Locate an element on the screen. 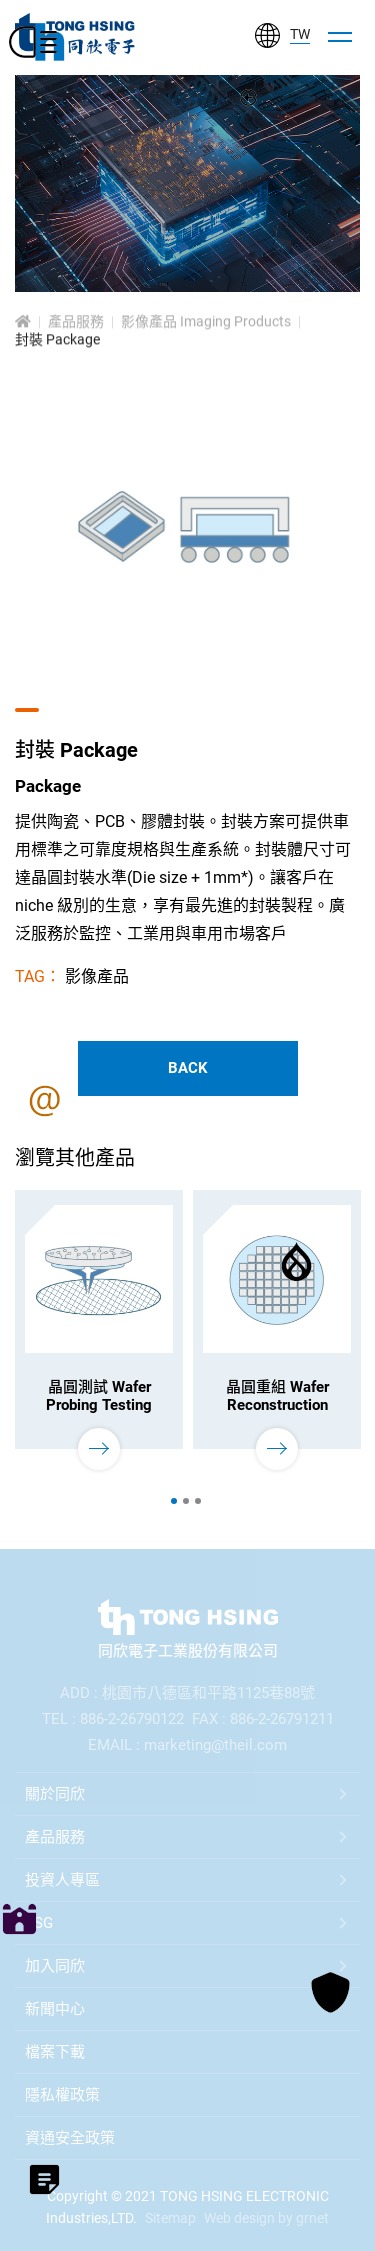 Image resolution: width=375 pixels, height=2251 pixels. find nearby synagogues is located at coordinates (19, 1918).